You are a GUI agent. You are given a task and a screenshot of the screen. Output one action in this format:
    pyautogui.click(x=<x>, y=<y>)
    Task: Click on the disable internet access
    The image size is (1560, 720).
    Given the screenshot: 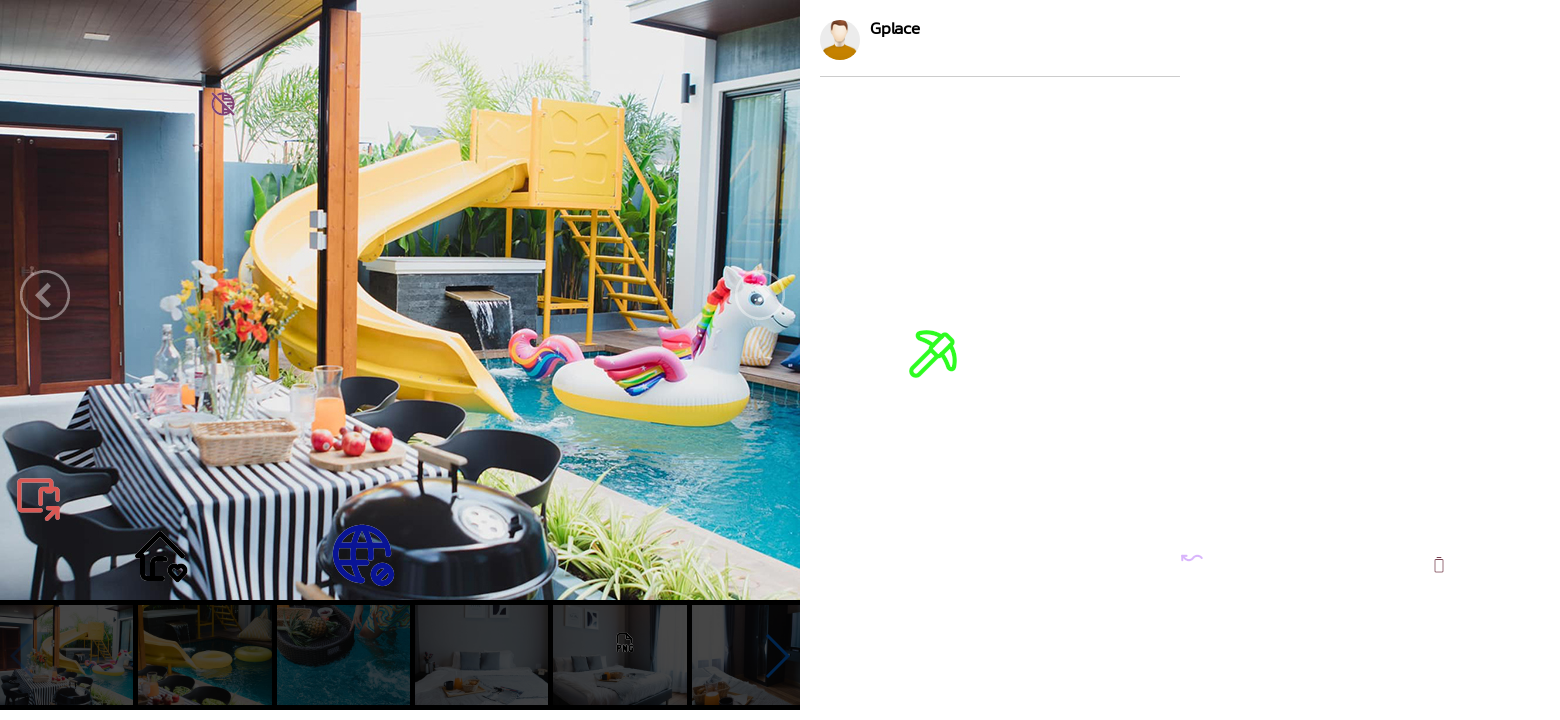 What is the action you would take?
    pyautogui.click(x=362, y=554)
    